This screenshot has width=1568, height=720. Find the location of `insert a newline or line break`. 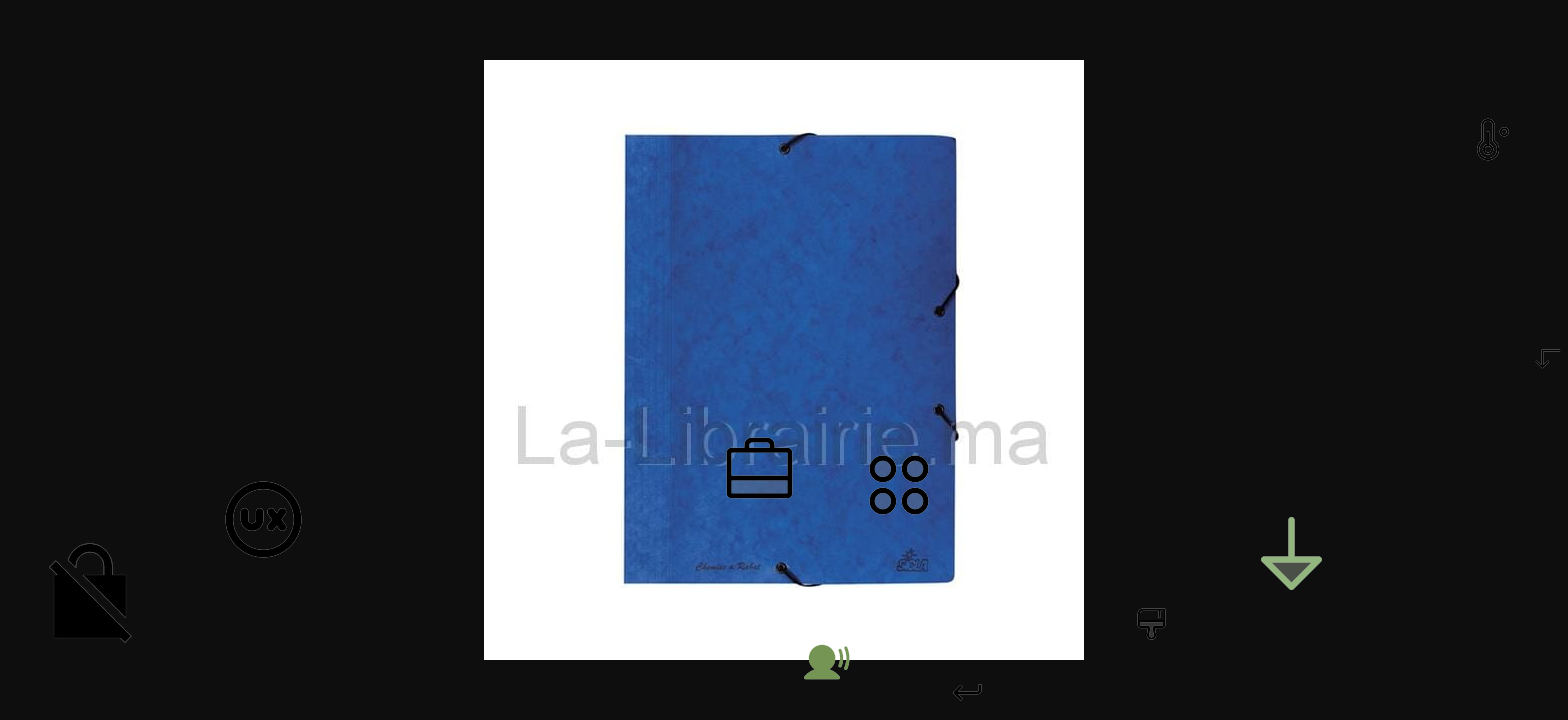

insert a newline or line break is located at coordinates (967, 691).